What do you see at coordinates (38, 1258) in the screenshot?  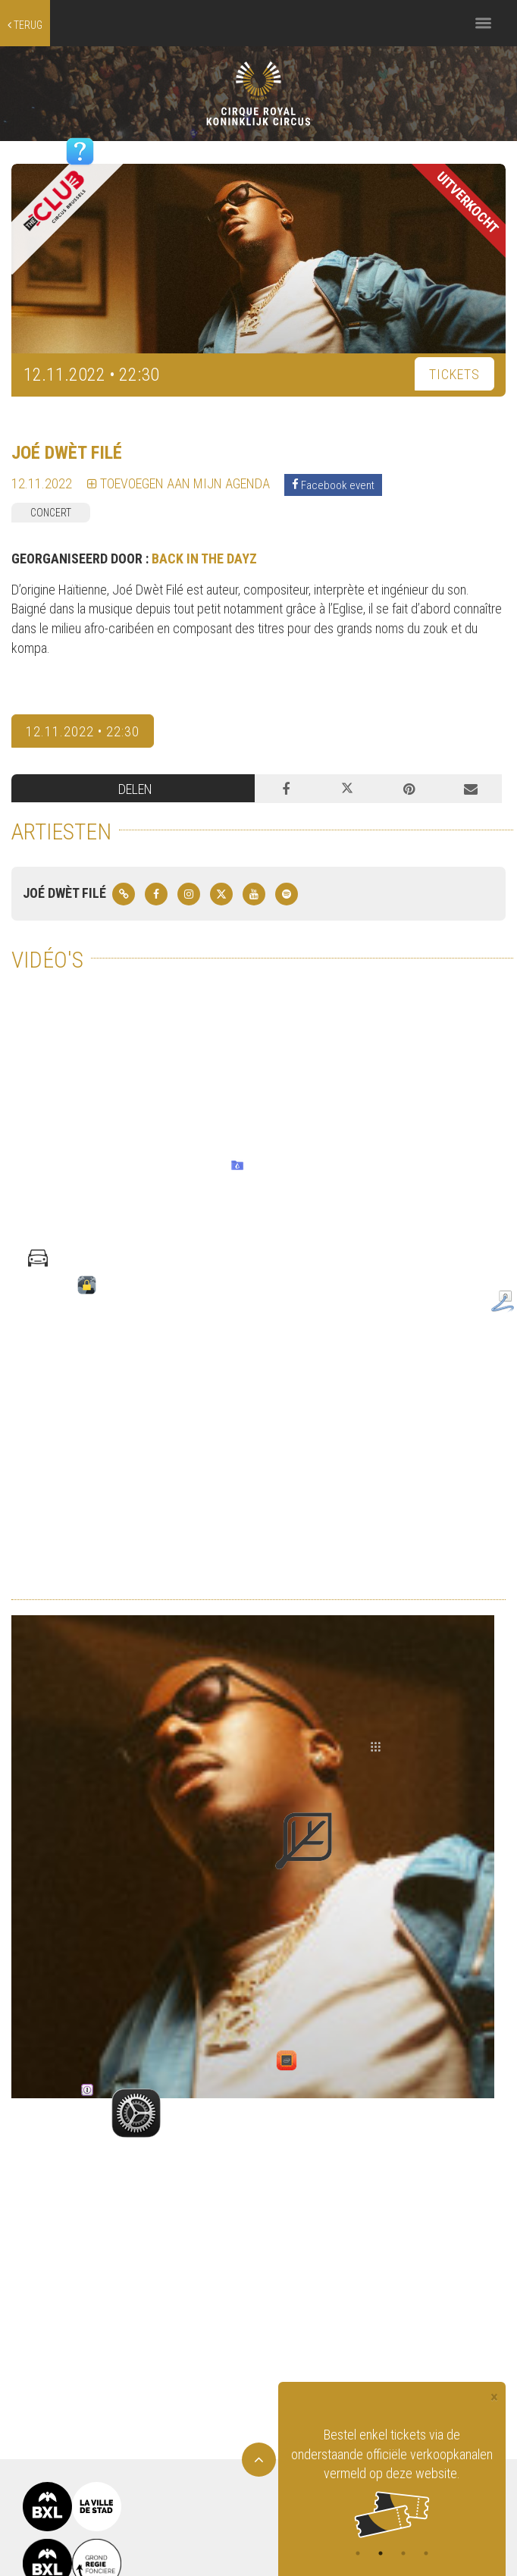 I see `access travel and transportation emoji` at bounding box center [38, 1258].